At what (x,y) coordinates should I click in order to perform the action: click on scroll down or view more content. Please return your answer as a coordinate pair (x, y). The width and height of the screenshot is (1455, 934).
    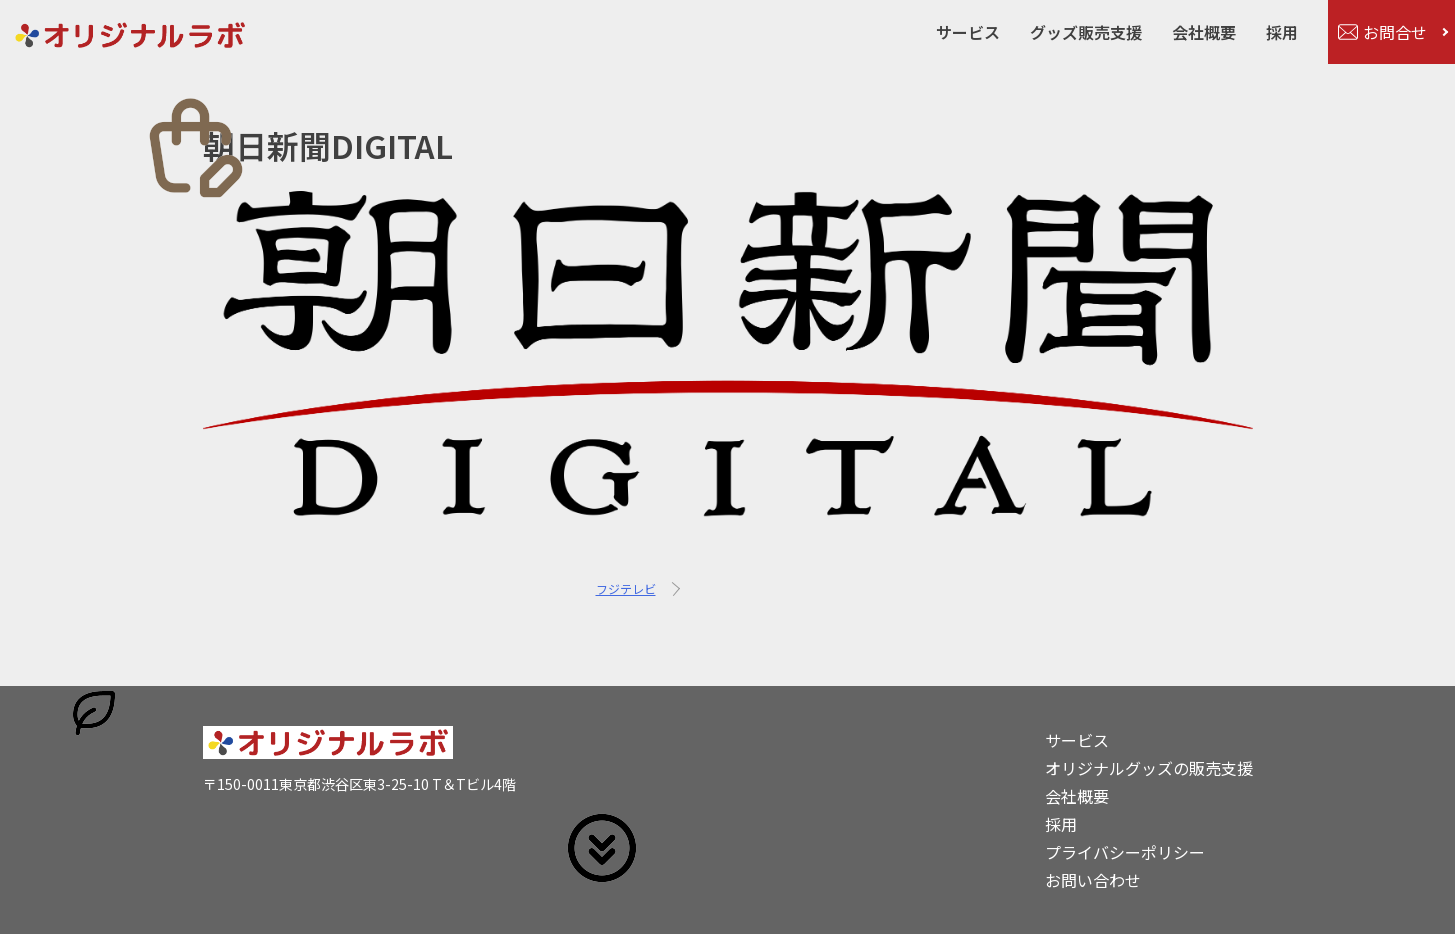
    Looking at the image, I should click on (602, 848).